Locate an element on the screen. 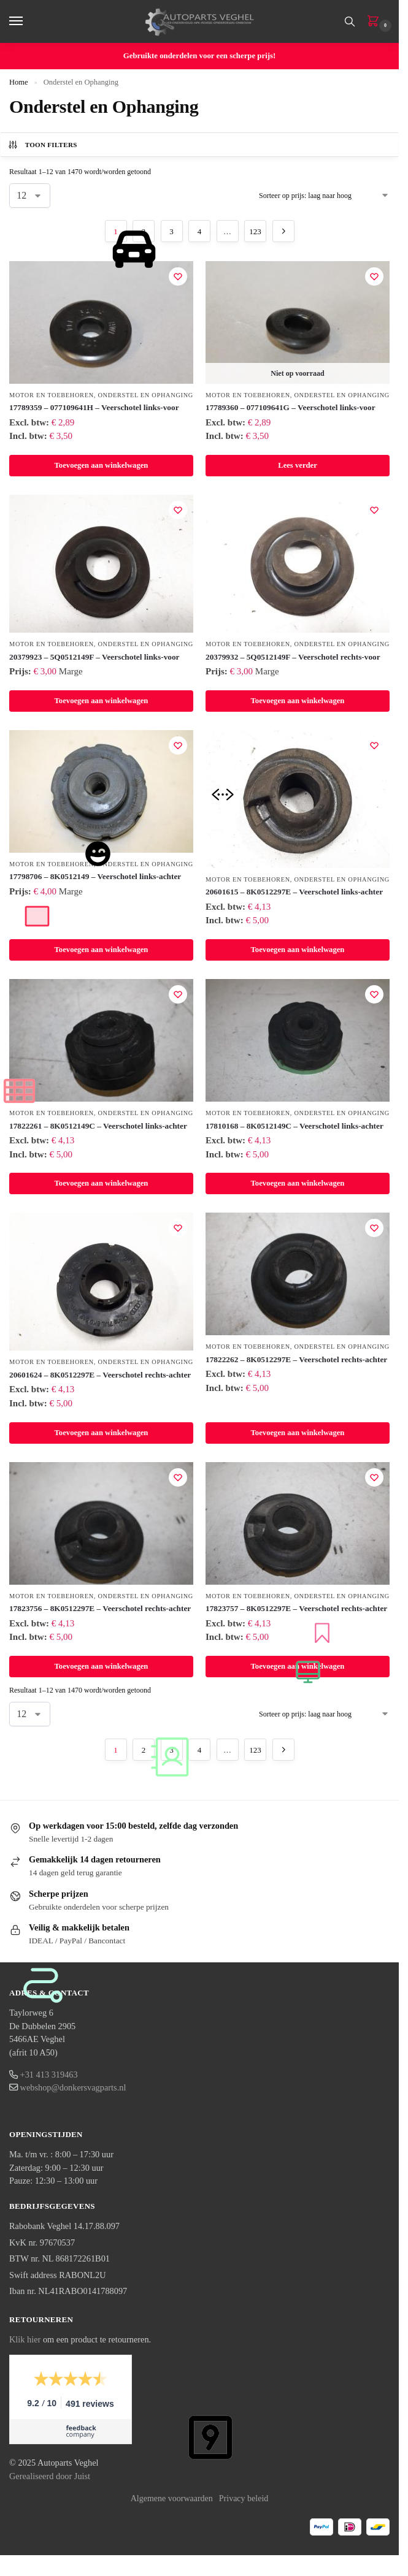  switch to grid view layout is located at coordinates (19, 1091).